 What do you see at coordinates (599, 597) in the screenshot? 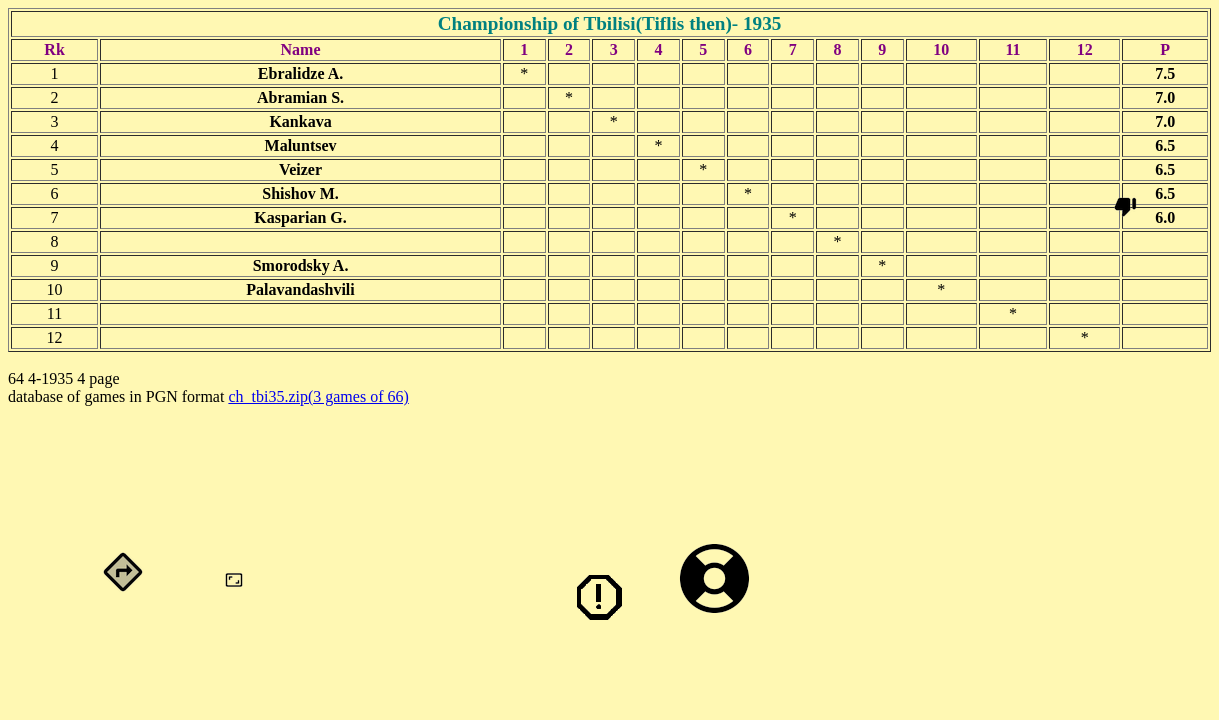
I see `indicates an email error or delivery failure` at bounding box center [599, 597].